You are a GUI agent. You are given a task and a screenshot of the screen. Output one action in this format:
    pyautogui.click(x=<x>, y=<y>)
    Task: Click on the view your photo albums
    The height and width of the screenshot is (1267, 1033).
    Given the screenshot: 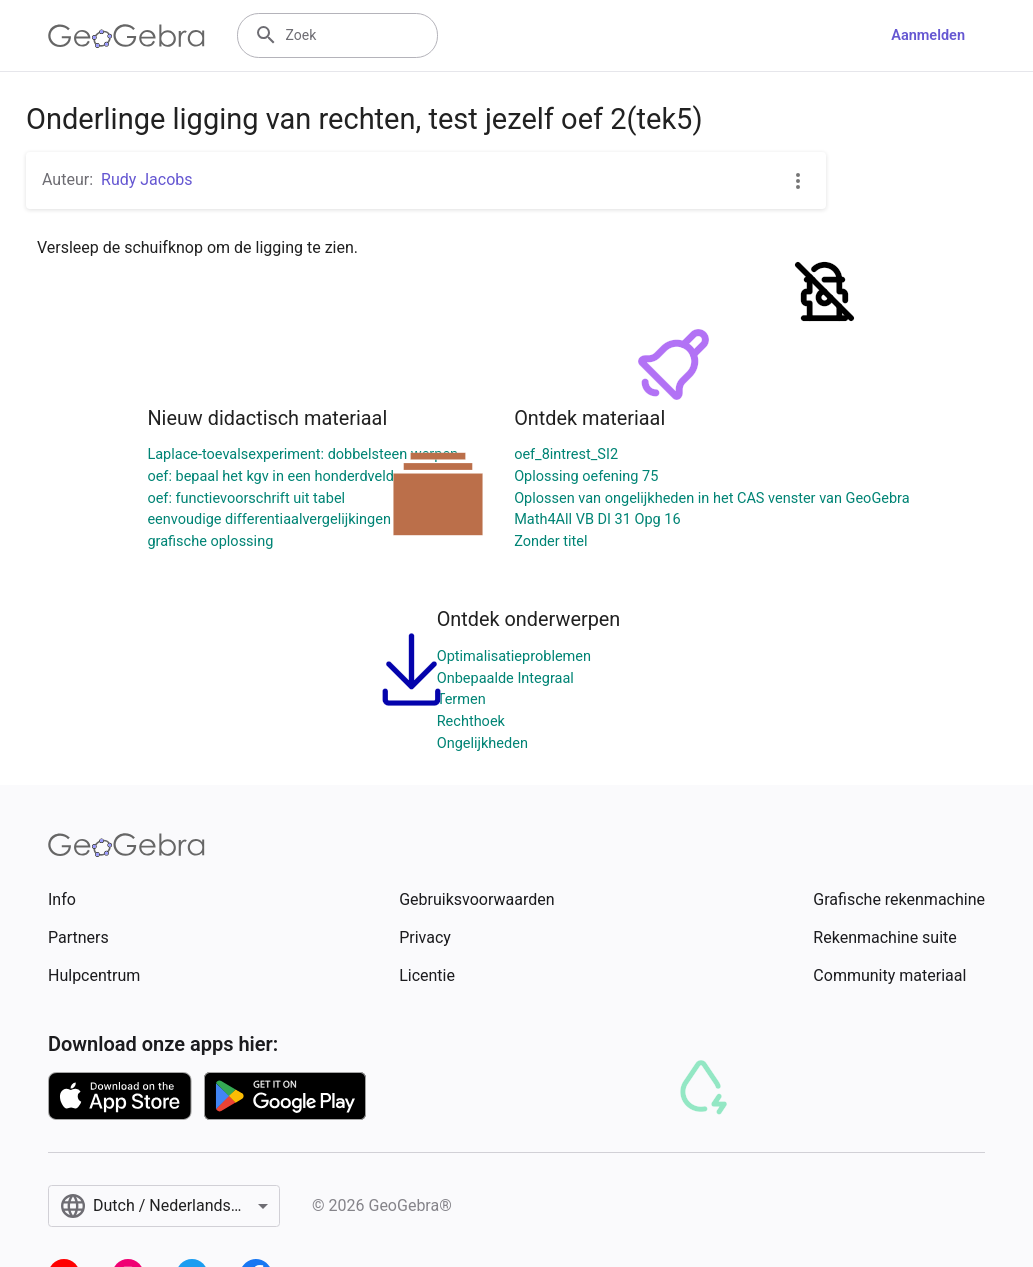 What is the action you would take?
    pyautogui.click(x=438, y=494)
    